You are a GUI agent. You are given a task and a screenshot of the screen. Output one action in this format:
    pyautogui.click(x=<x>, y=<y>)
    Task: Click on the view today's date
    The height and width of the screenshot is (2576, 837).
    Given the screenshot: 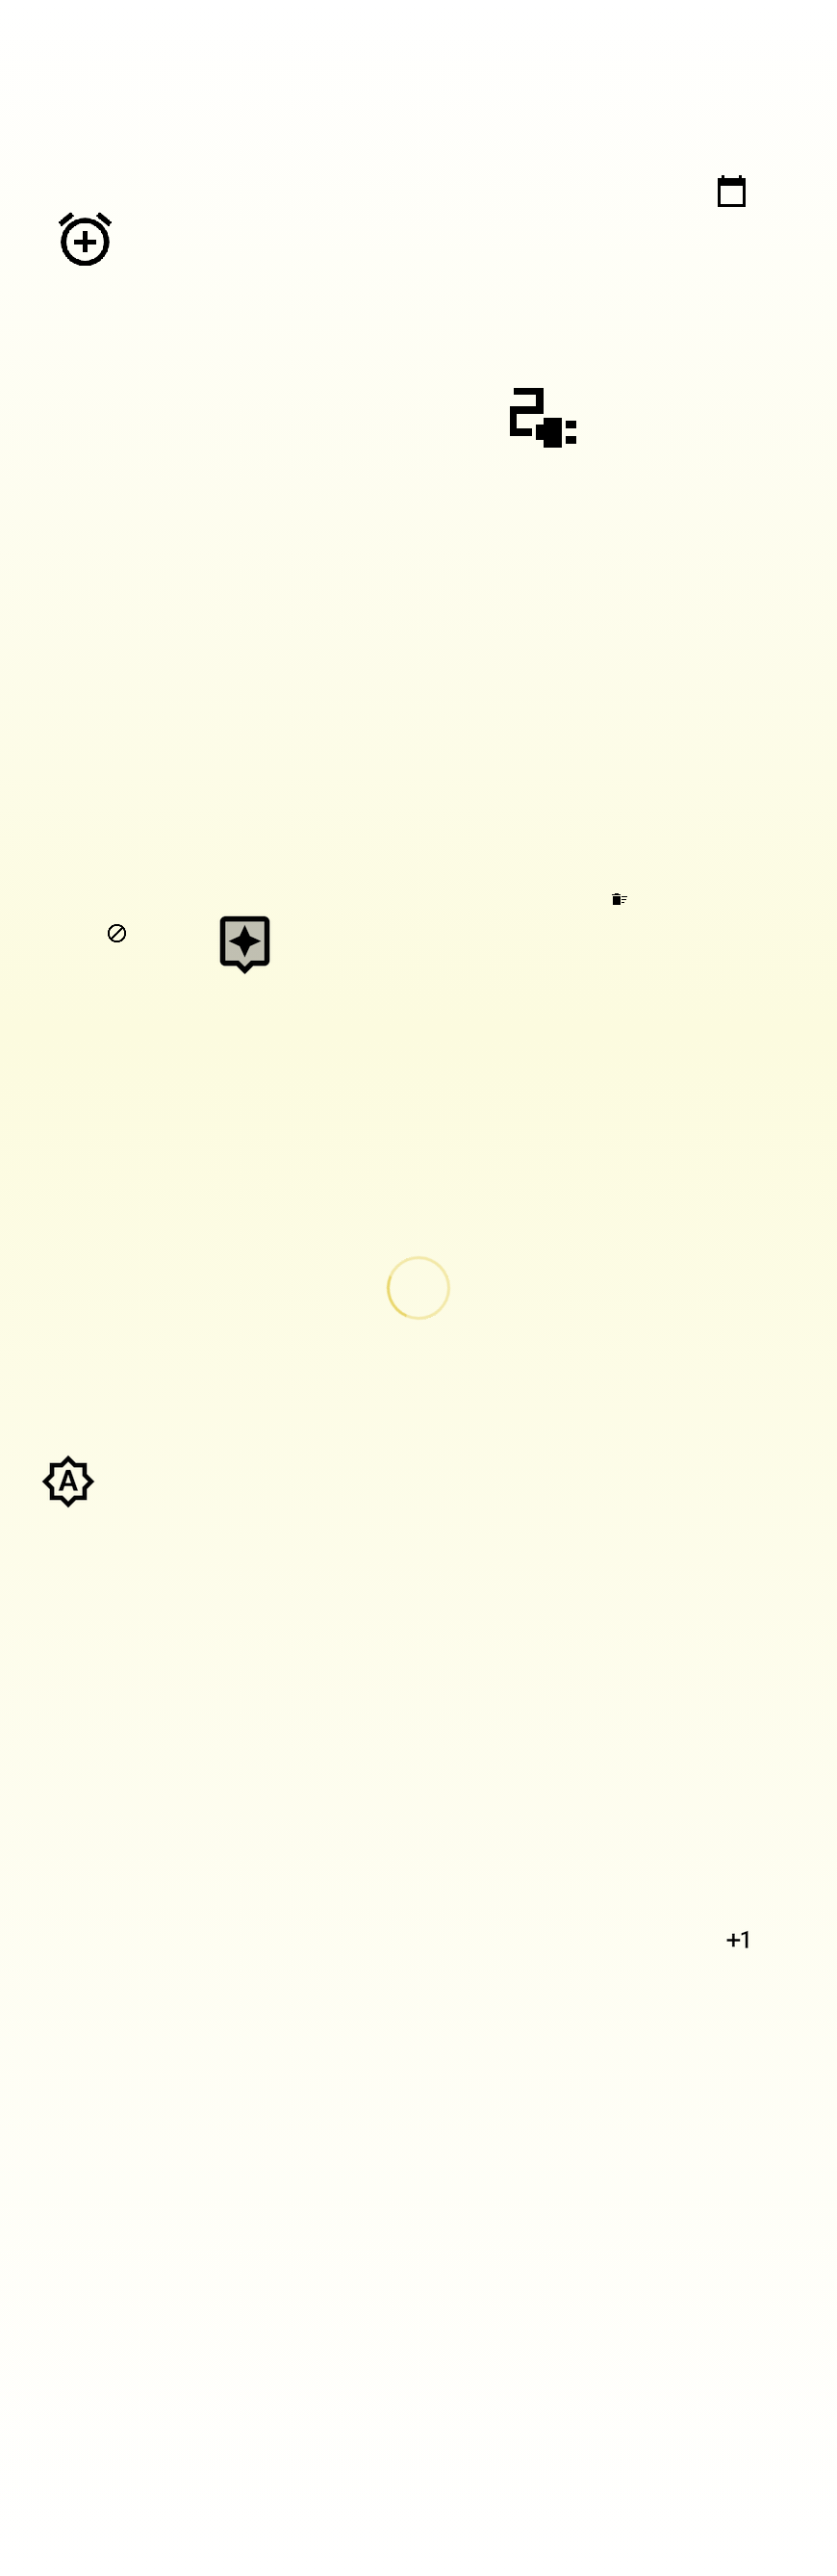 What is the action you would take?
    pyautogui.click(x=731, y=191)
    